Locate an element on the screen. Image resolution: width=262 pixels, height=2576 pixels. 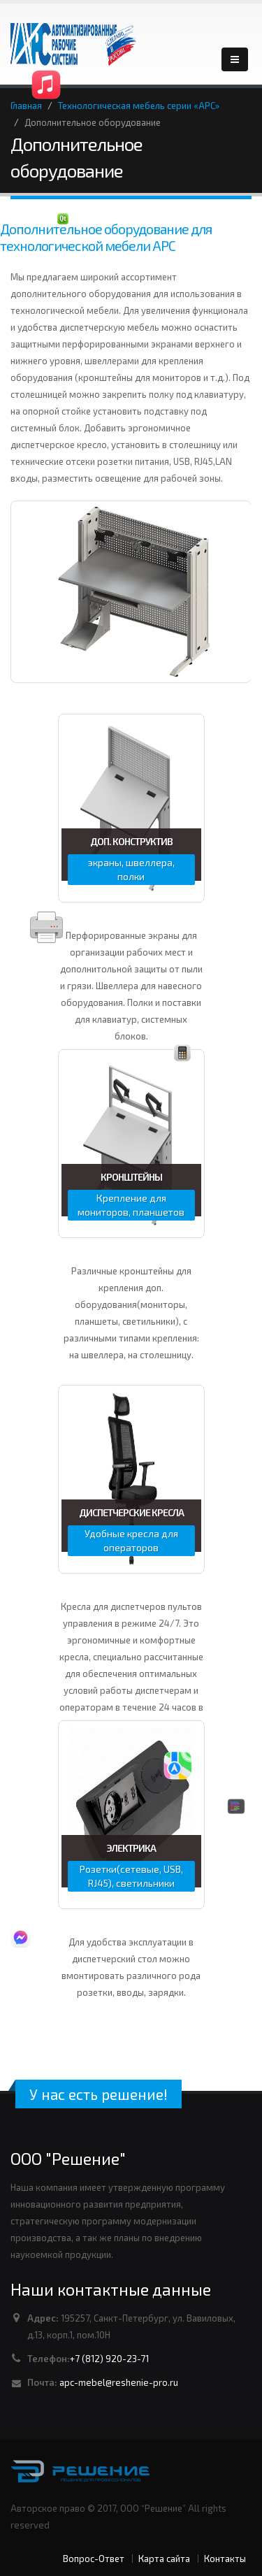
open Apple Music app is located at coordinates (46, 85).